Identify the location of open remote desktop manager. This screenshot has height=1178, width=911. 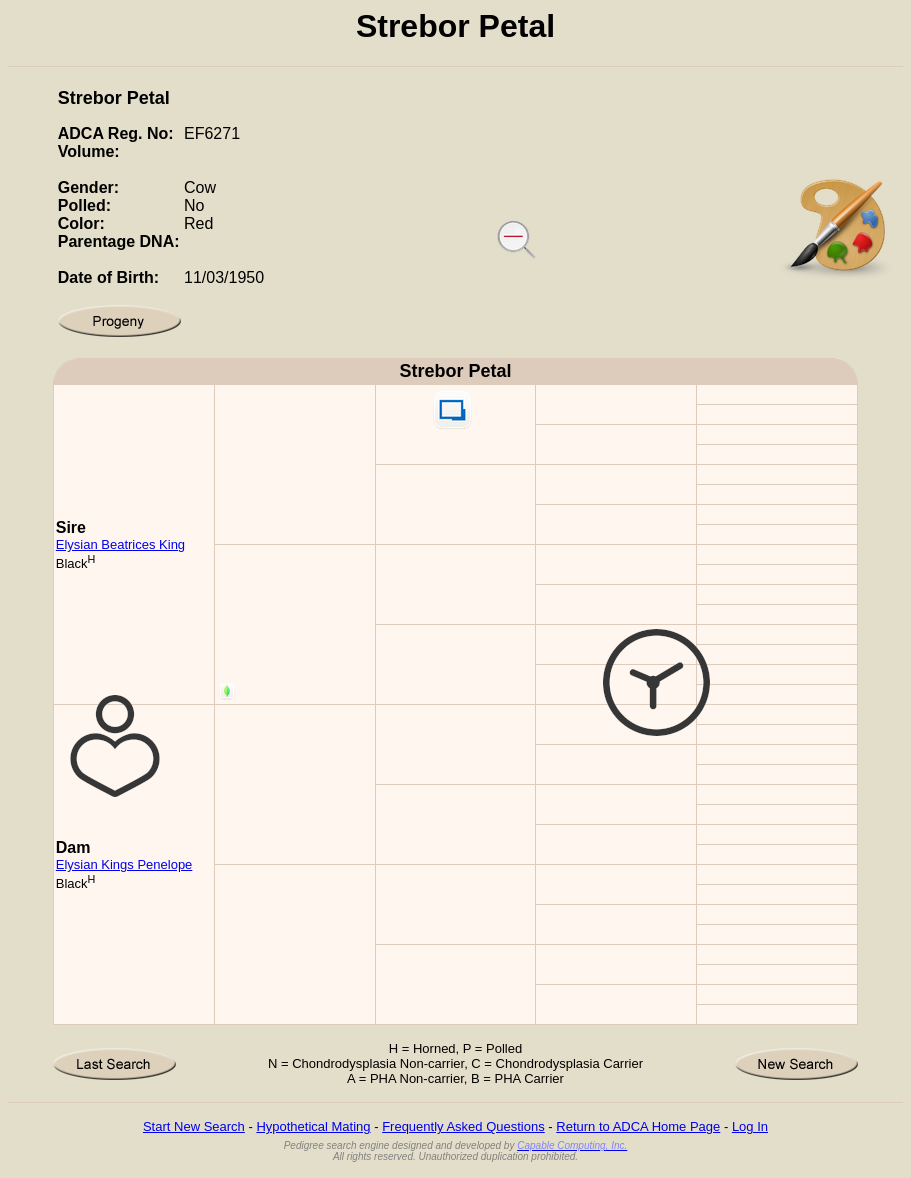
(452, 409).